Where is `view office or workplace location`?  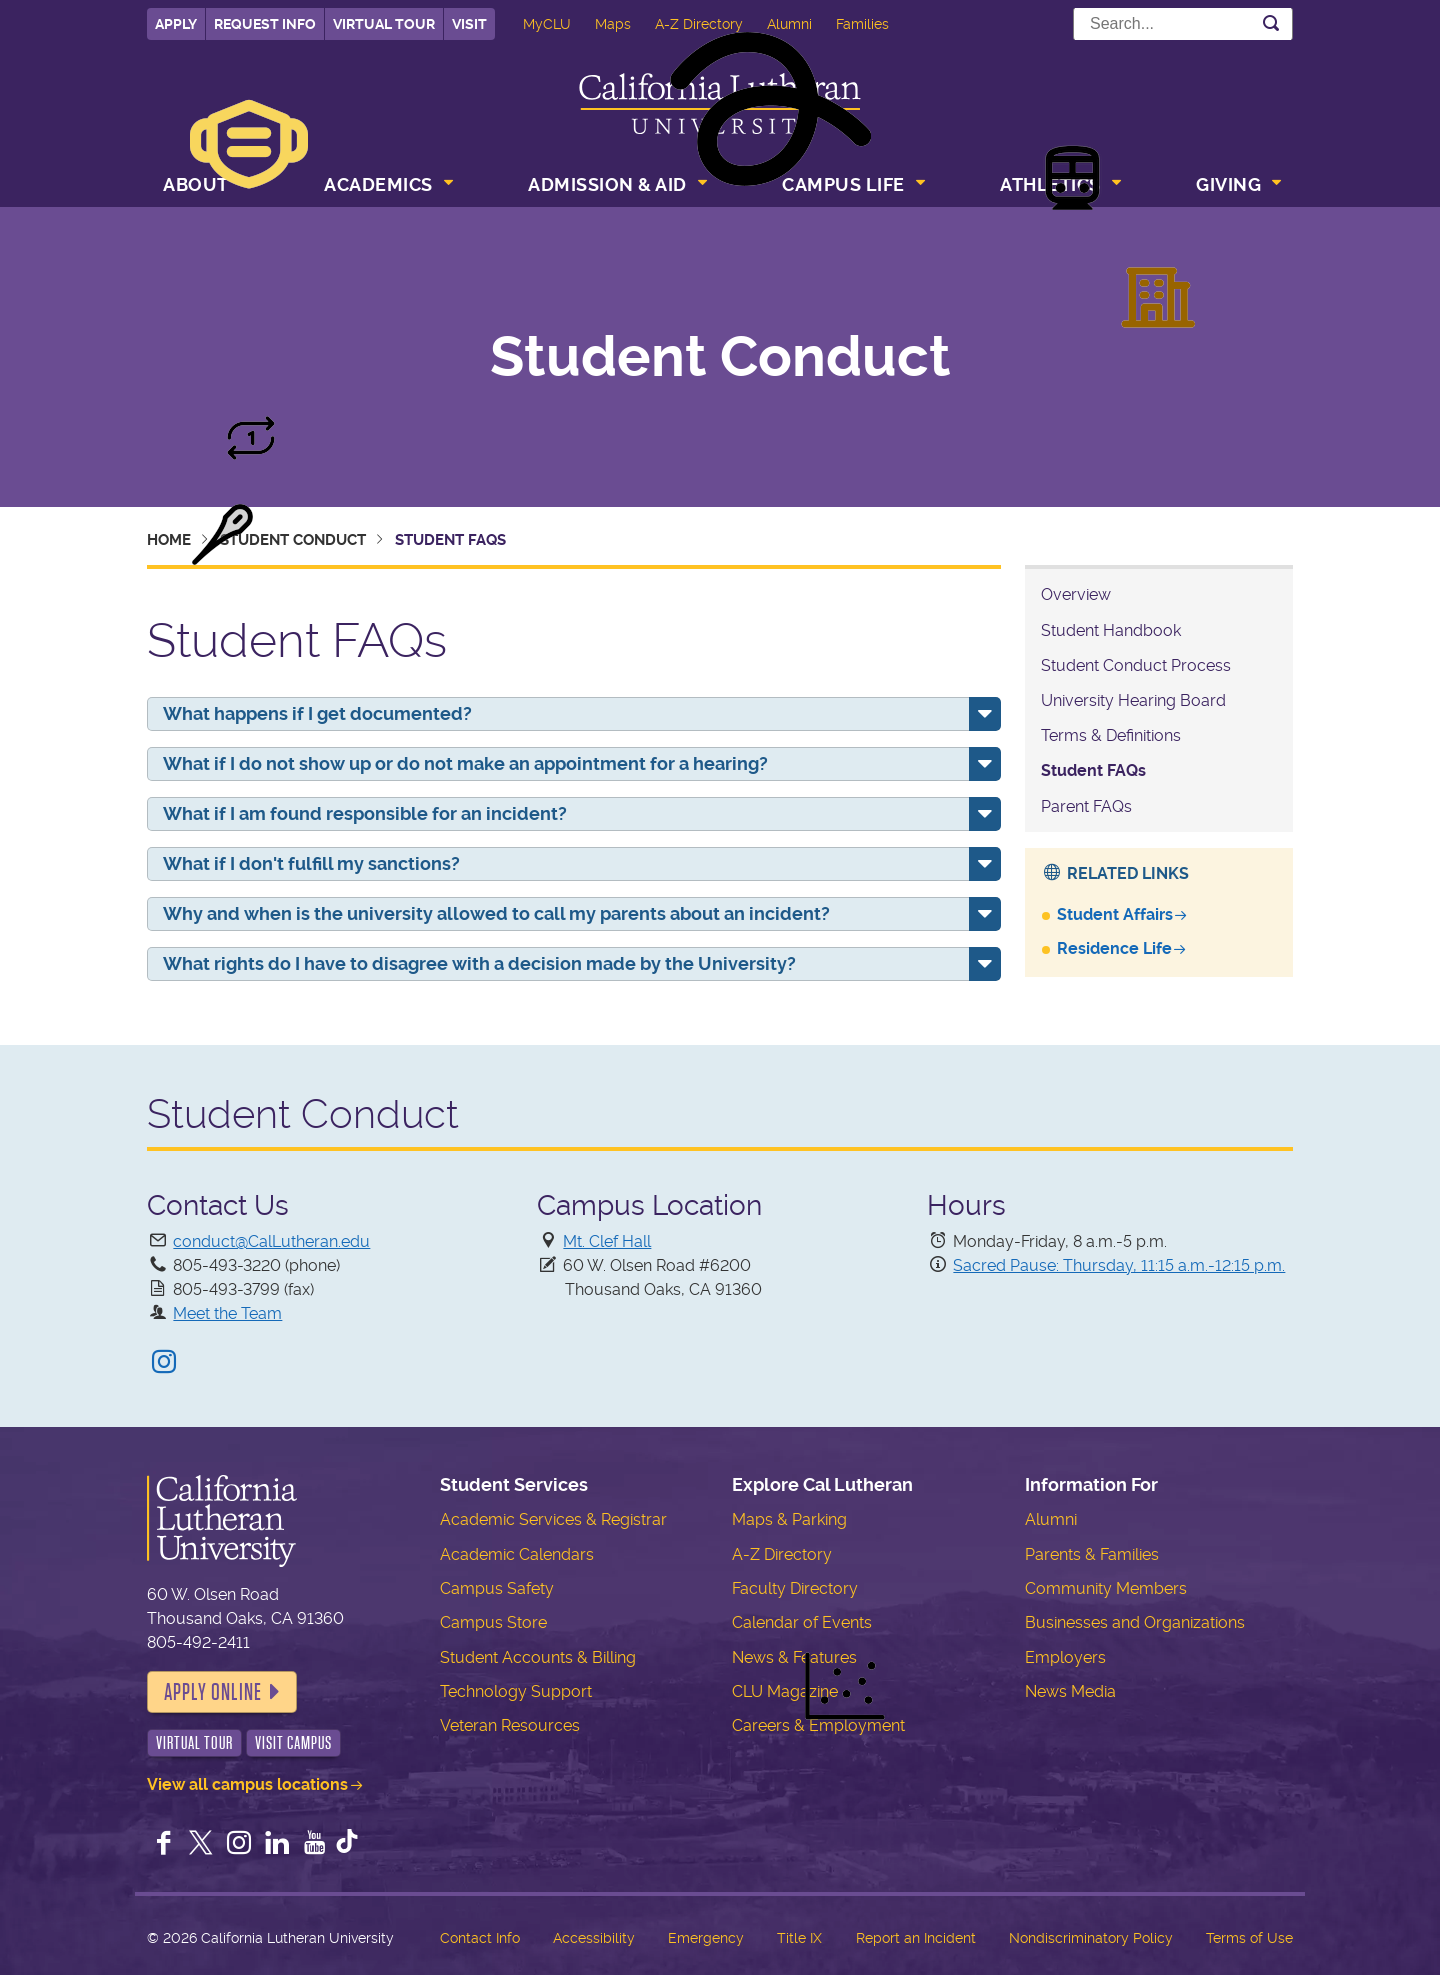 view office or workplace location is located at coordinates (1156, 297).